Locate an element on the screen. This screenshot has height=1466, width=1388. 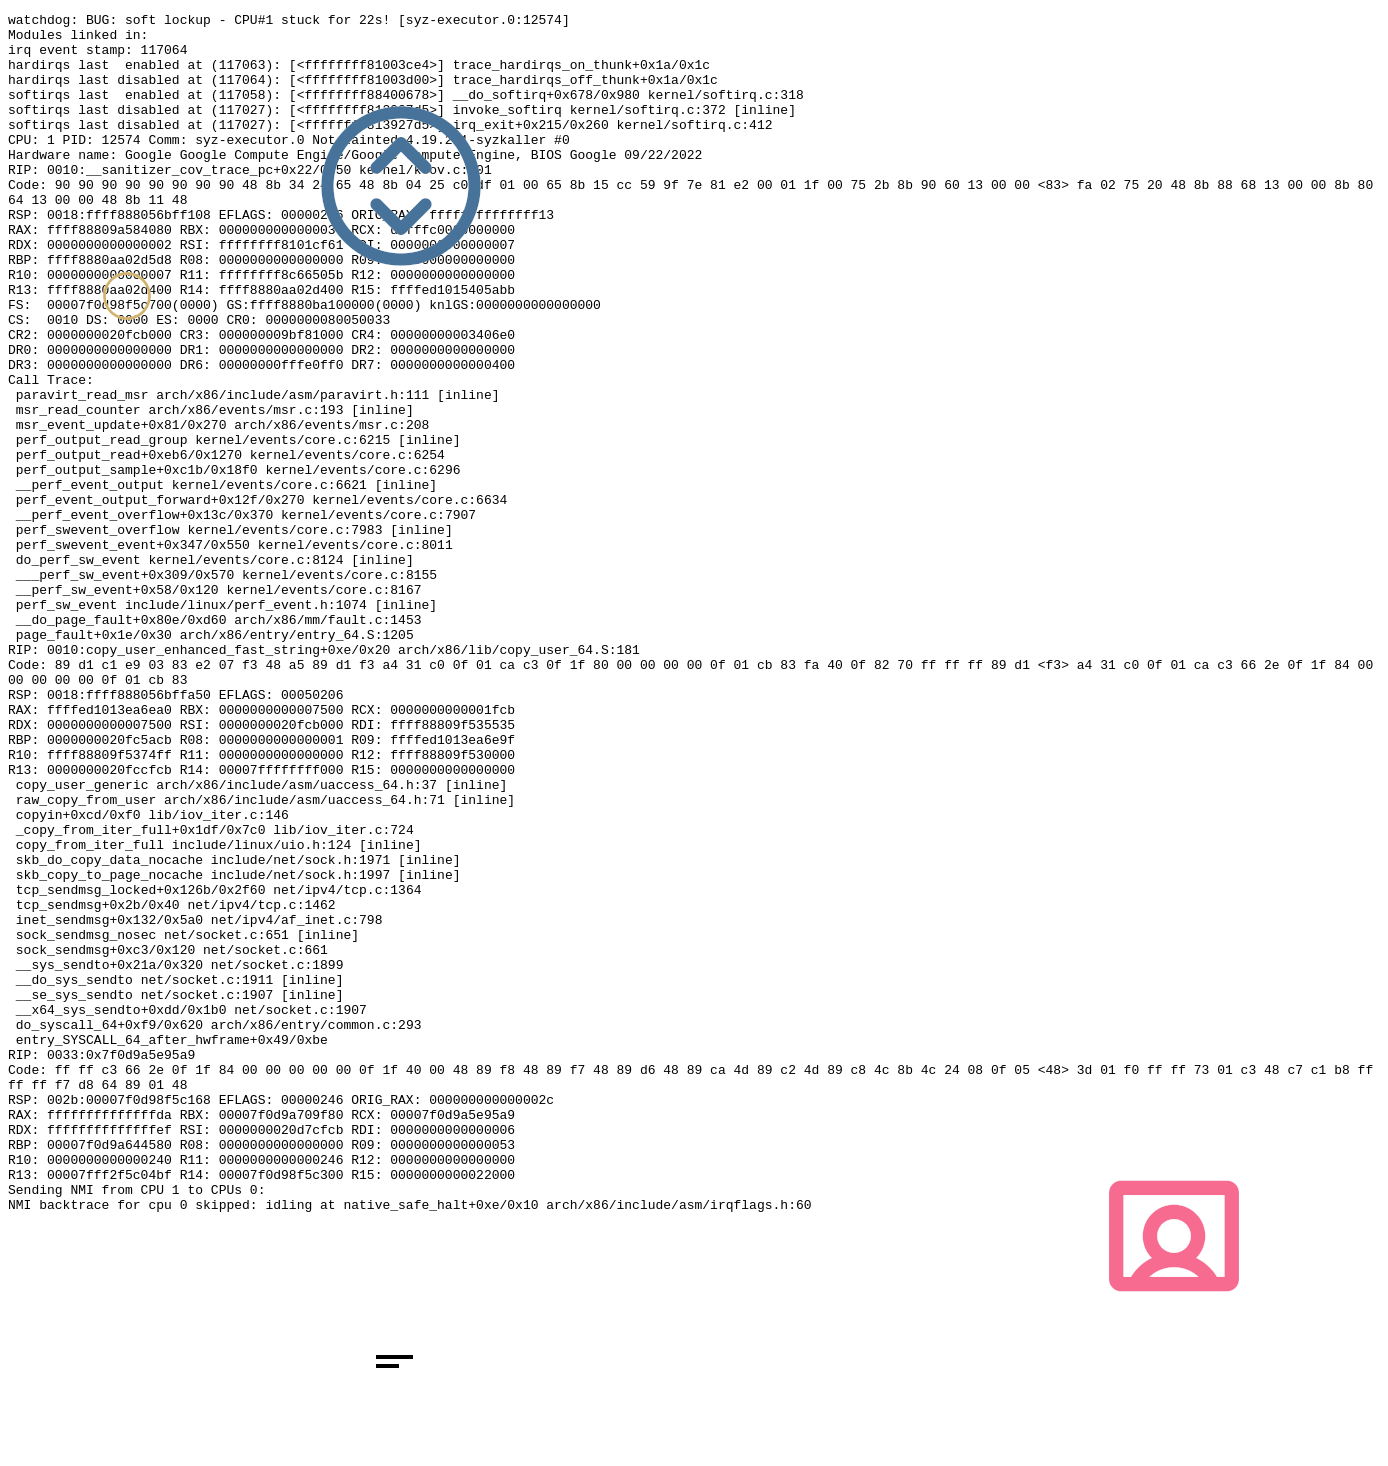
unselected option in a radio button group is located at coordinates (127, 296).